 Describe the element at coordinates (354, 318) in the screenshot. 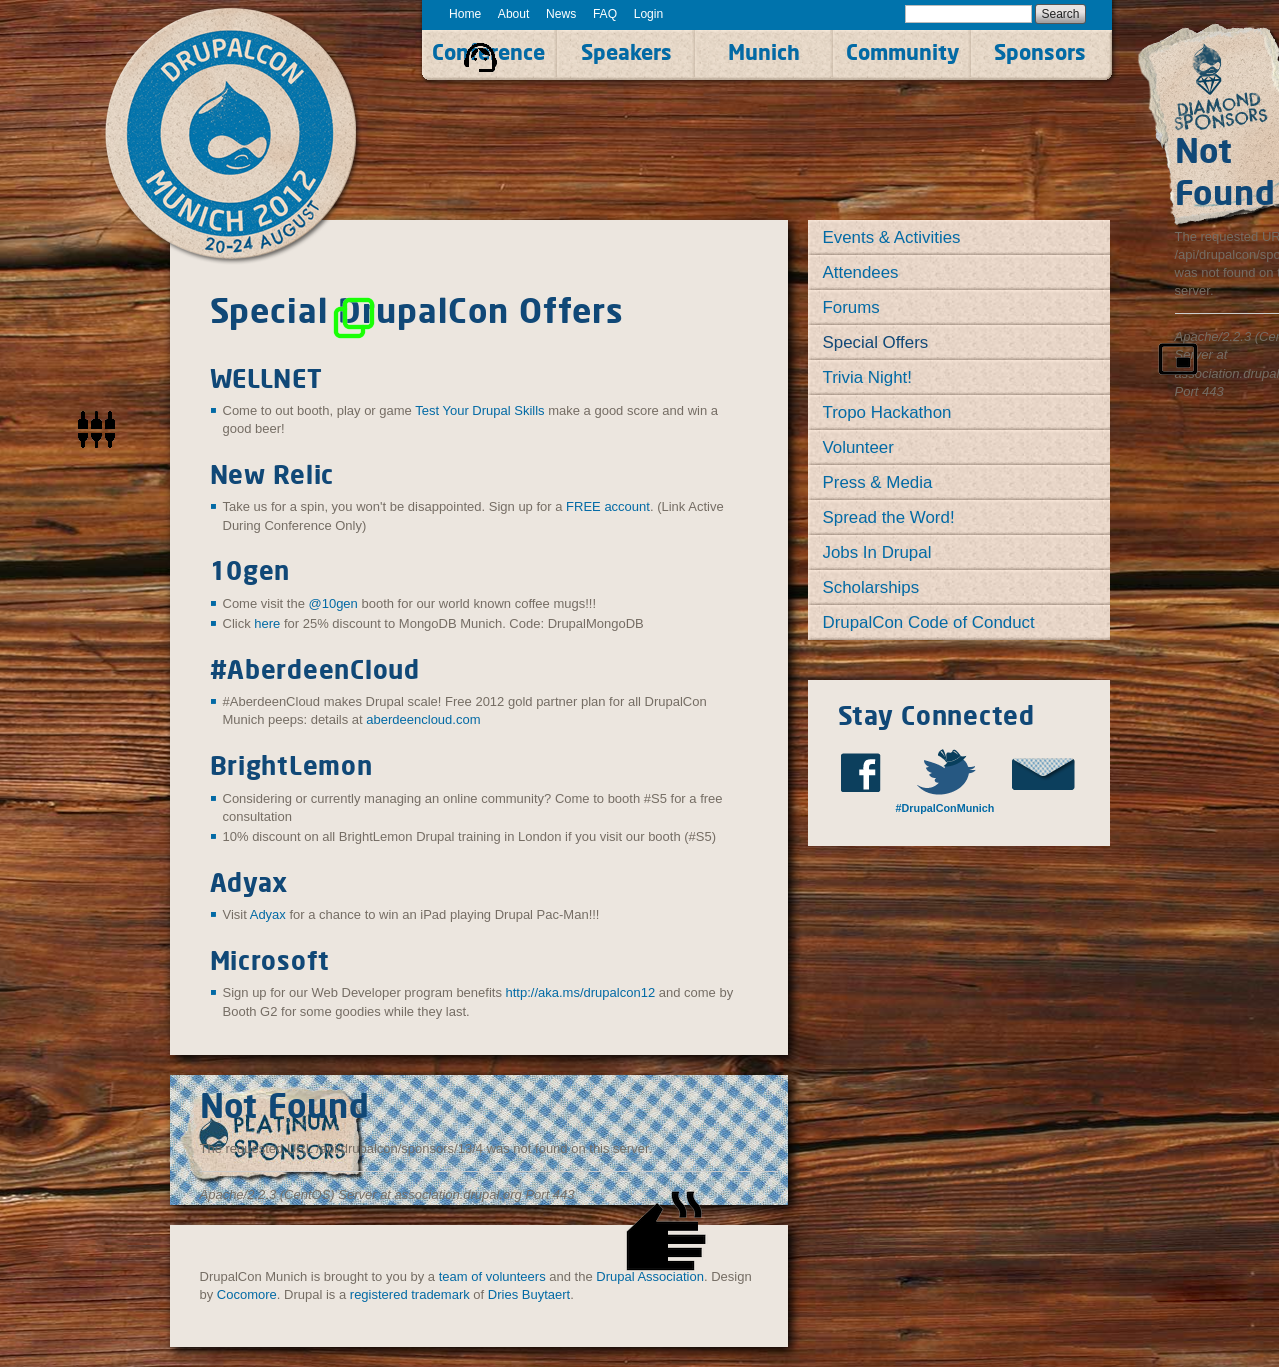

I see `subtract or remove a layer from the stack` at that location.